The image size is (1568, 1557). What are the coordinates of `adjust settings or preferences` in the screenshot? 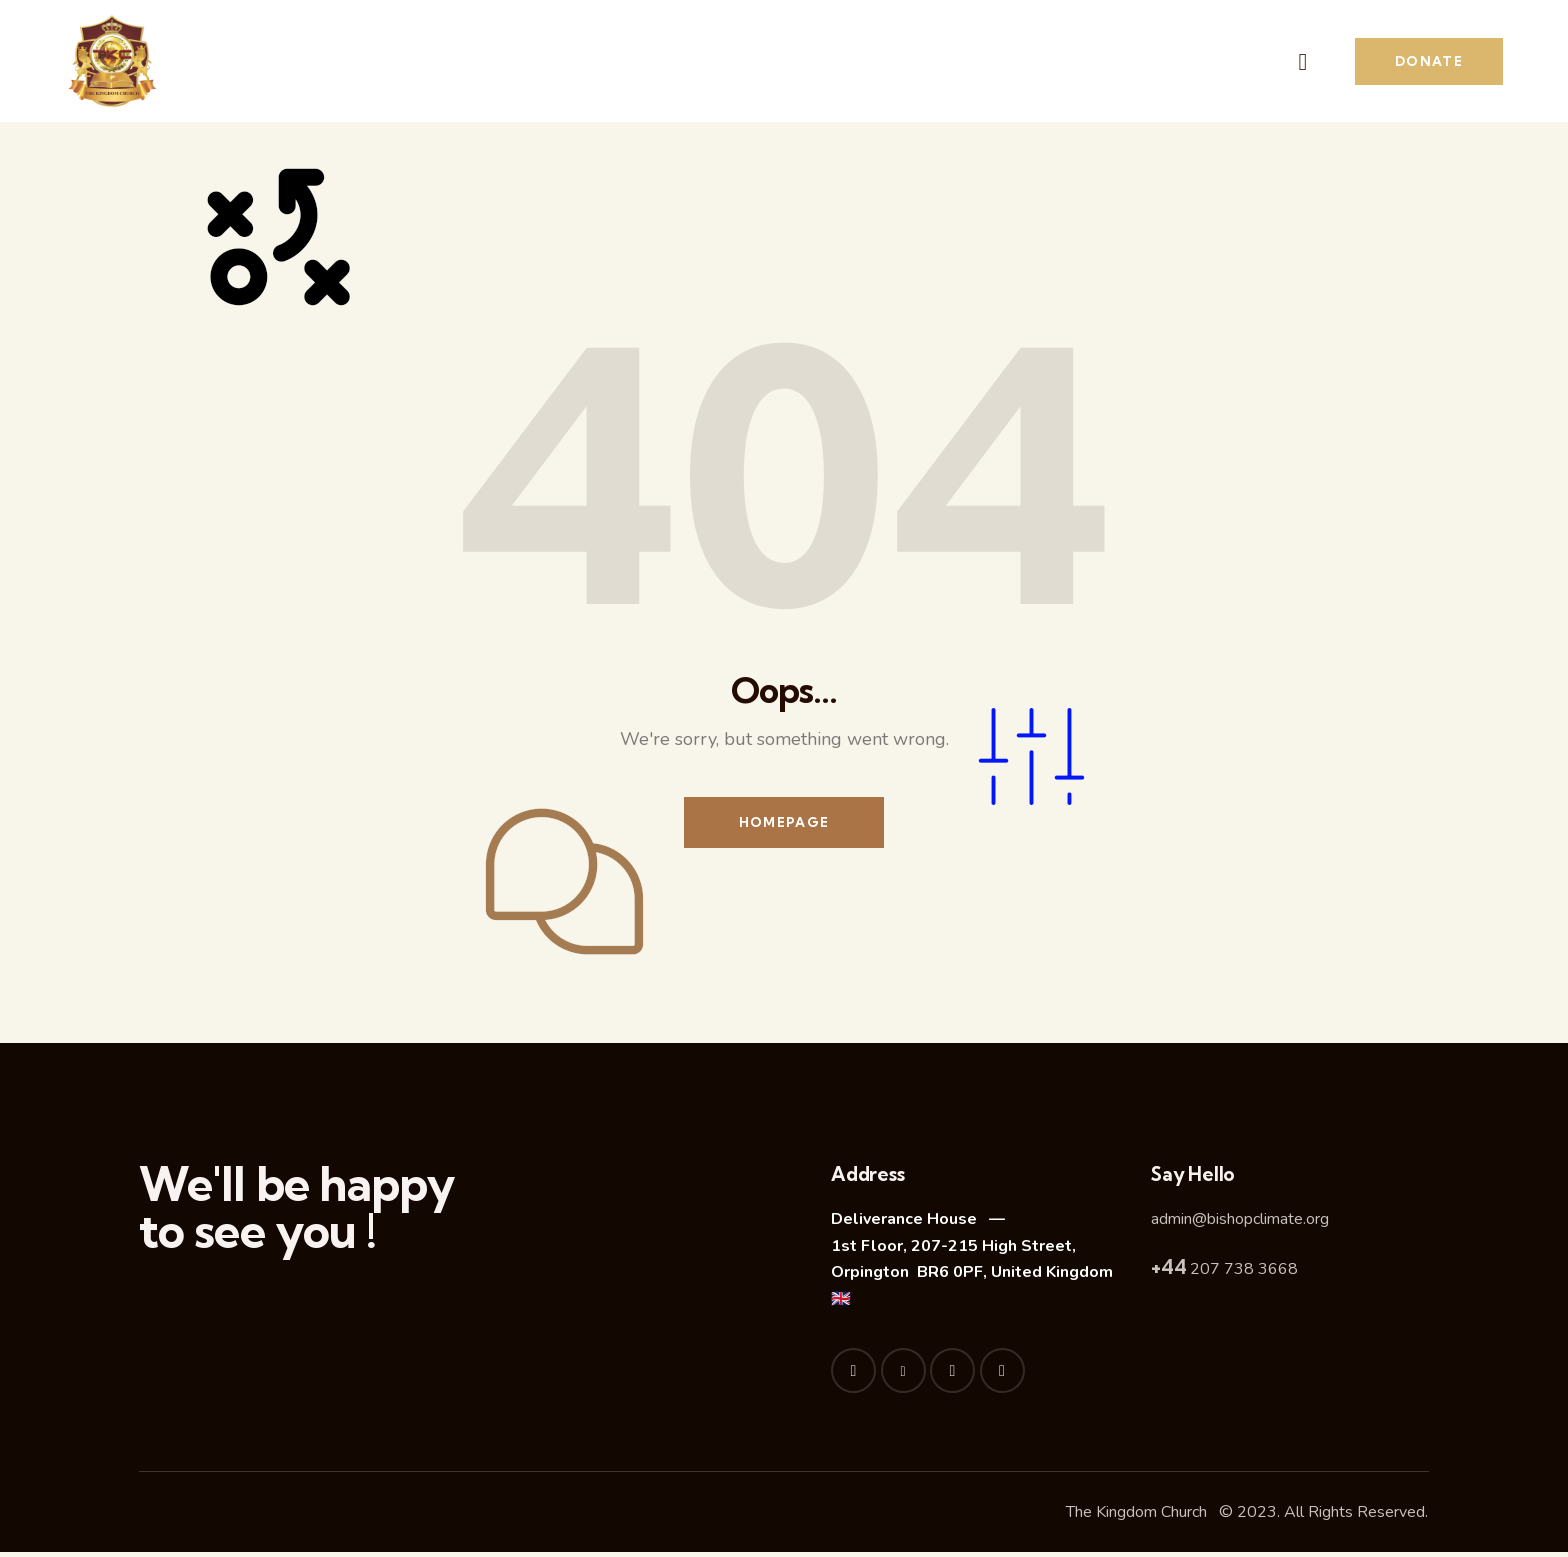 It's located at (1031, 756).